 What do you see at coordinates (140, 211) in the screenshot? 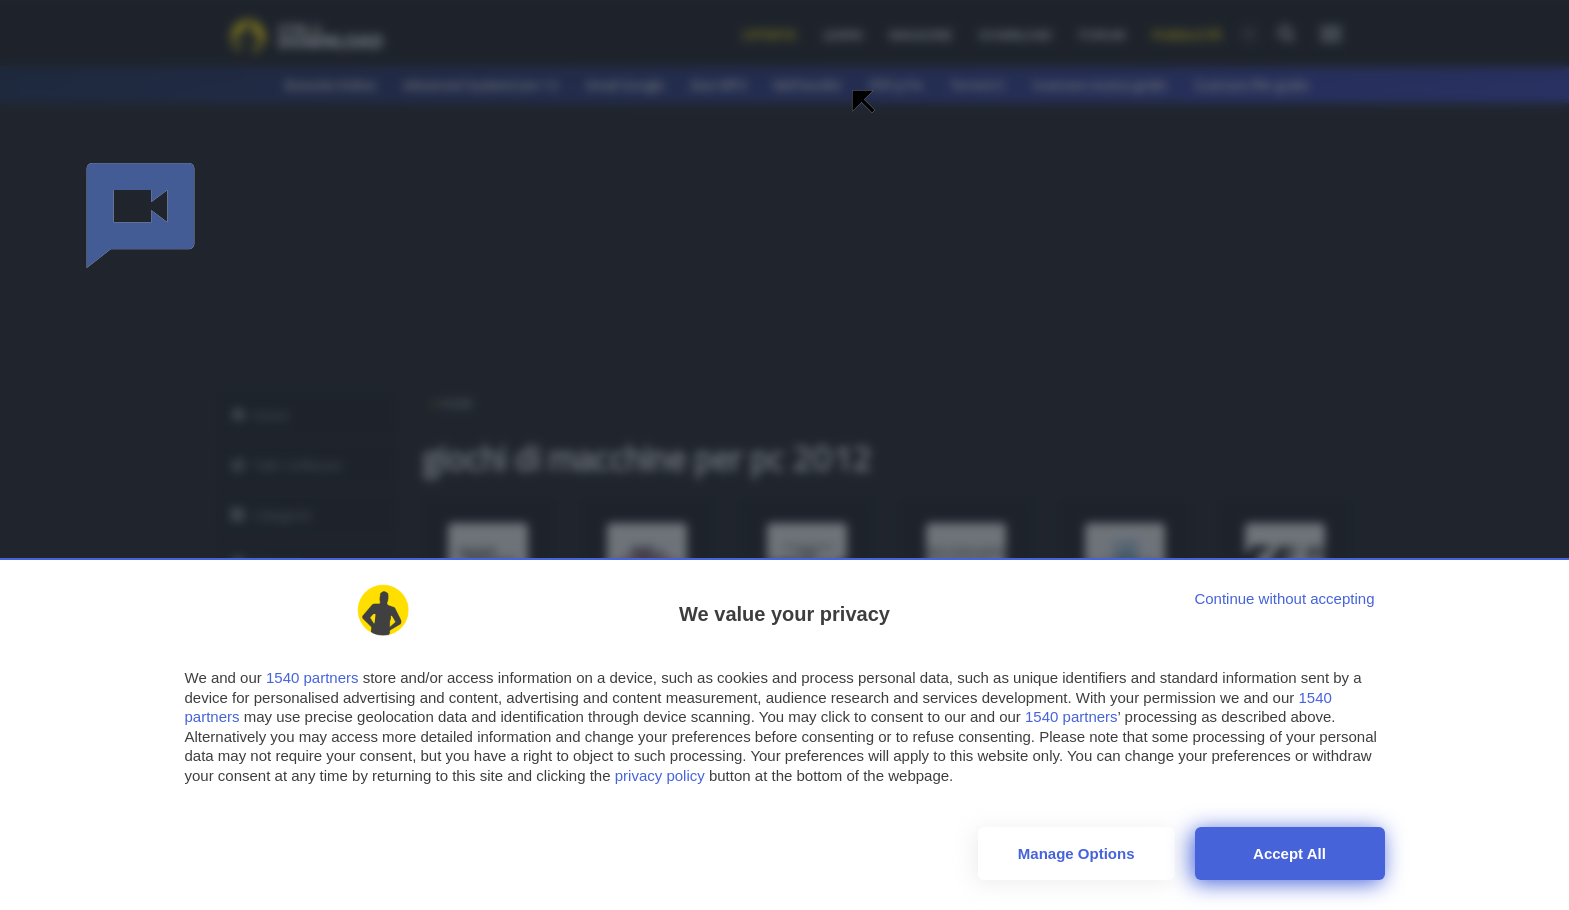
I see `start a video chat` at bounding box center [140, 211].